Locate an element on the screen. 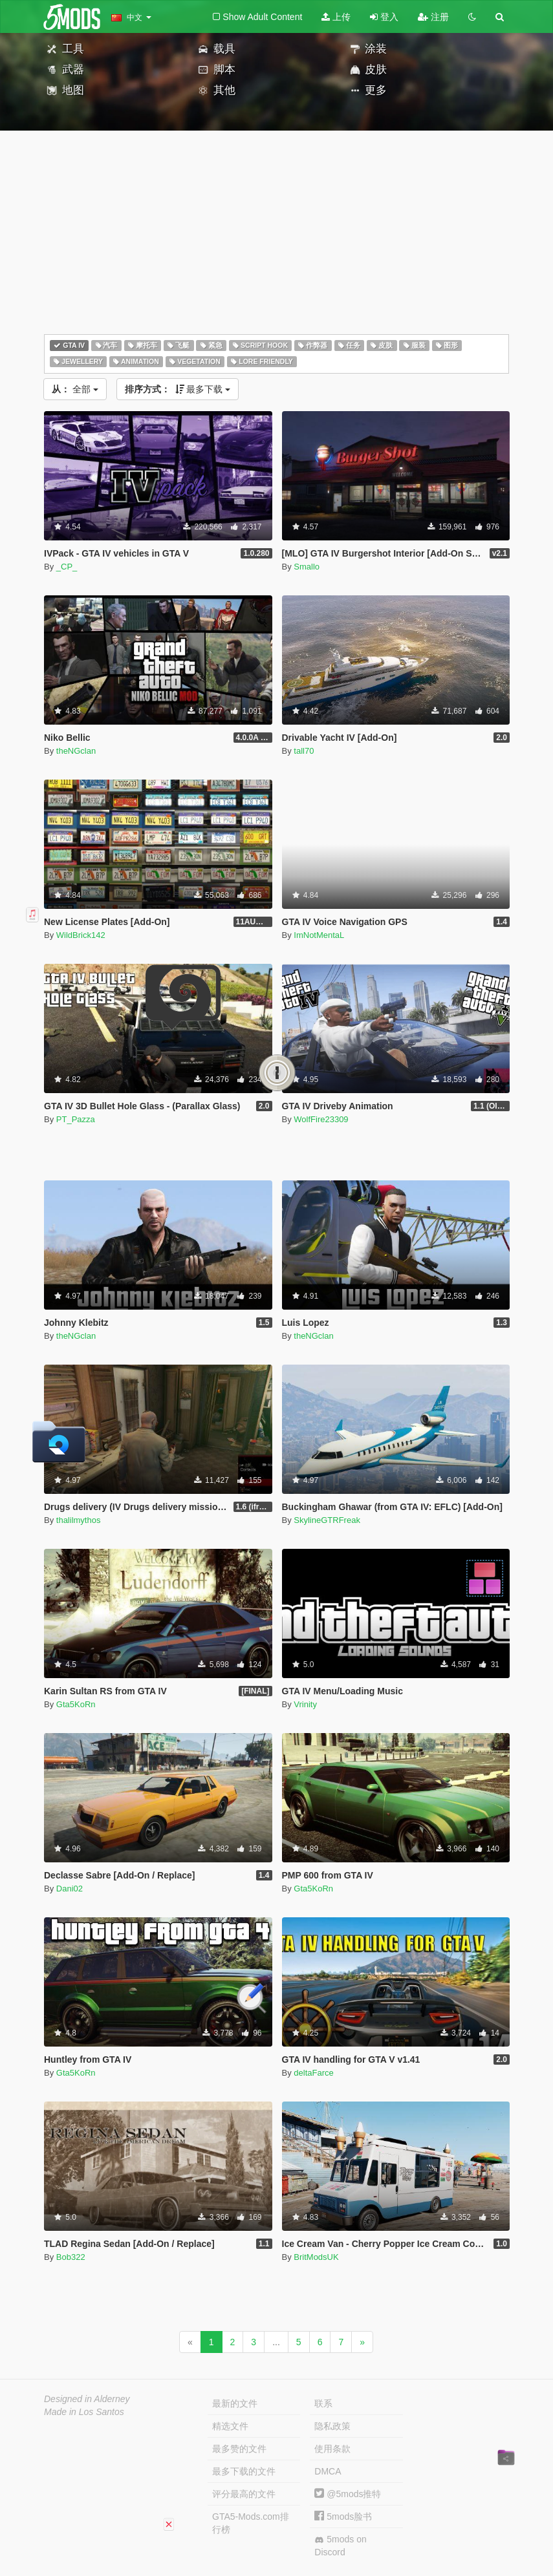 This screenshot has height=2576, width=553. open fractal messaging app is located at coordinates (183, 997).